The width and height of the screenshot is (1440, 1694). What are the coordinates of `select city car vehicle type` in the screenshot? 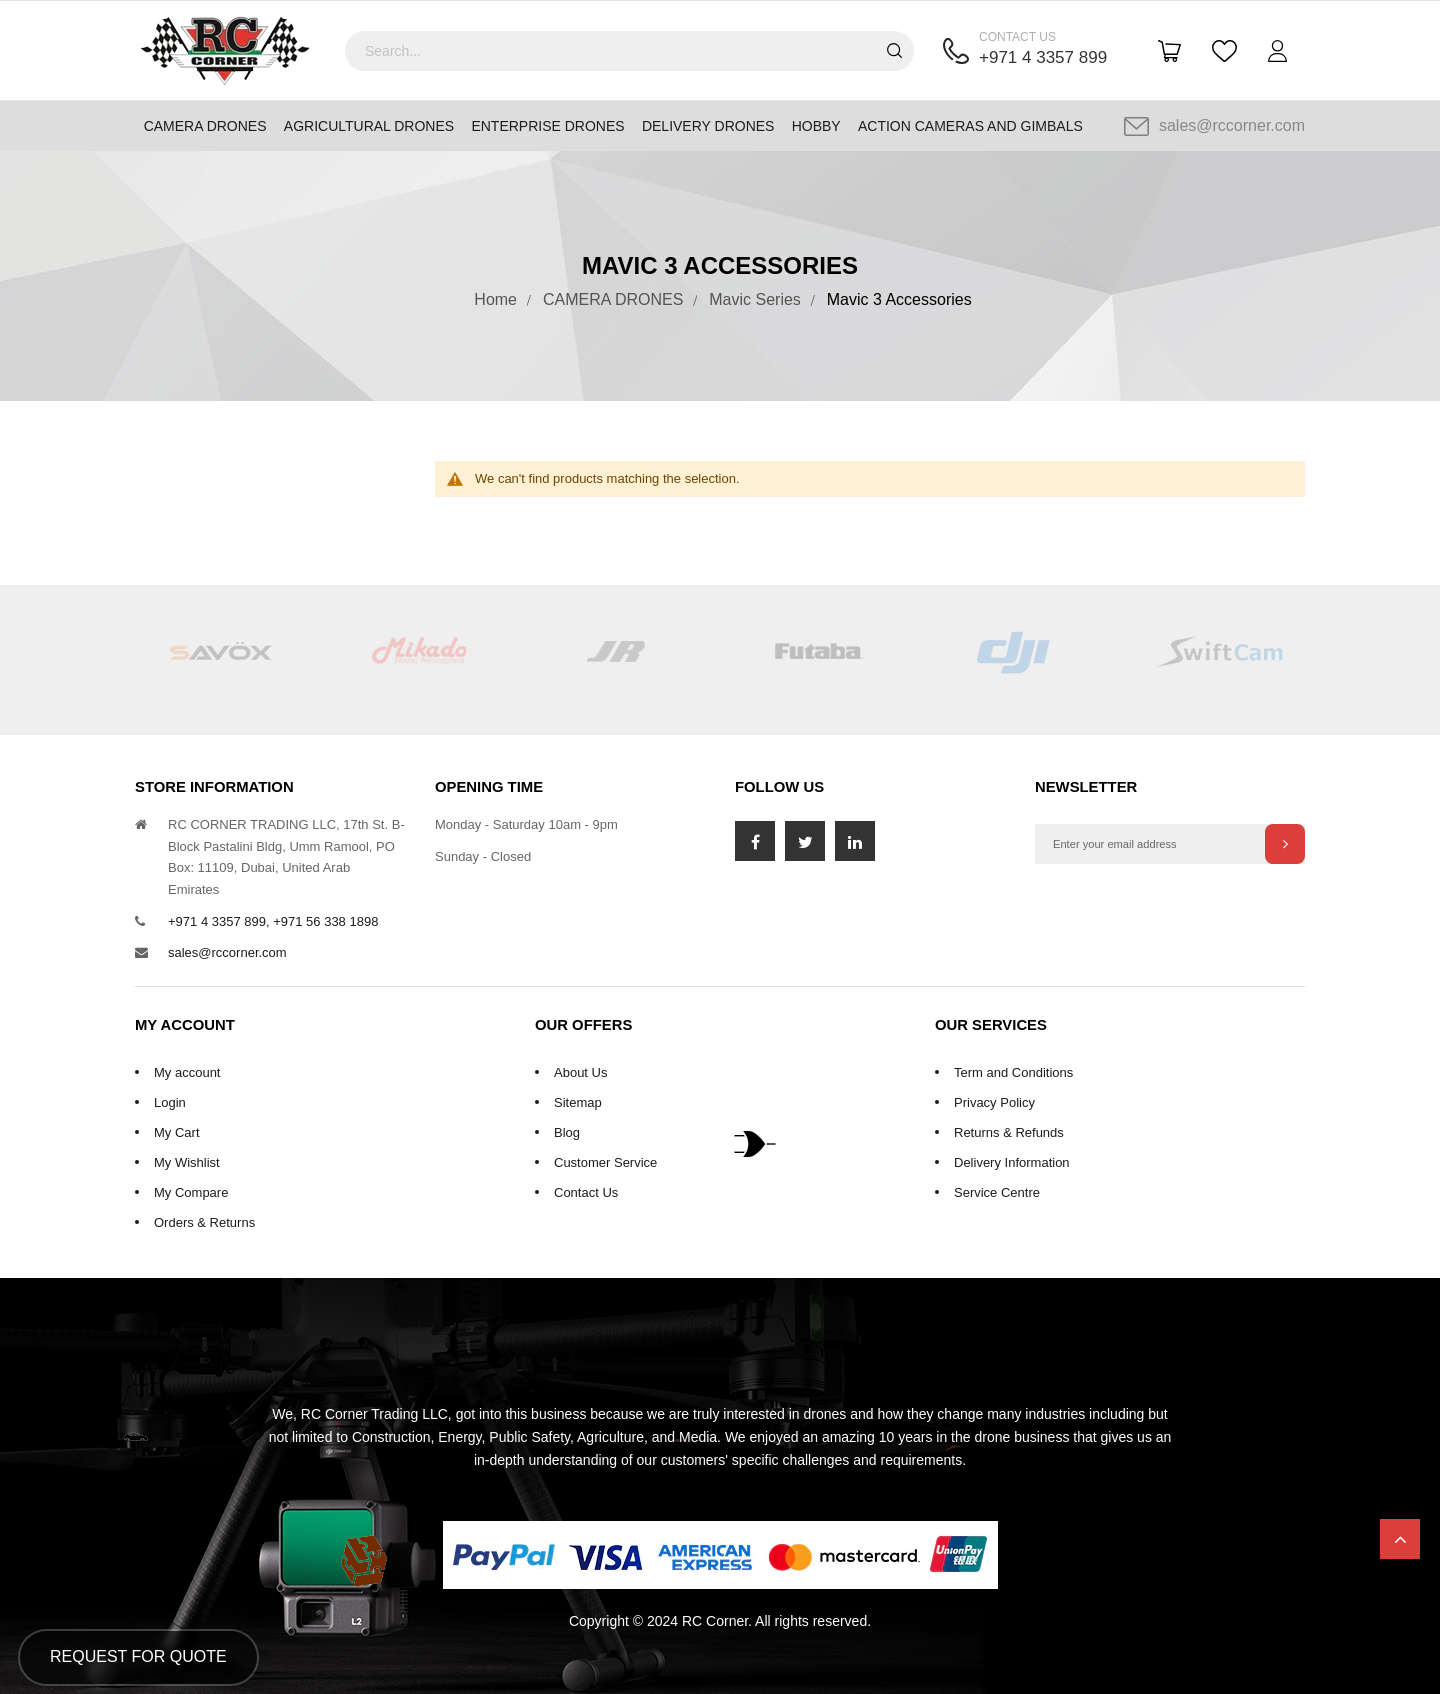 It's located at (136, 1437).